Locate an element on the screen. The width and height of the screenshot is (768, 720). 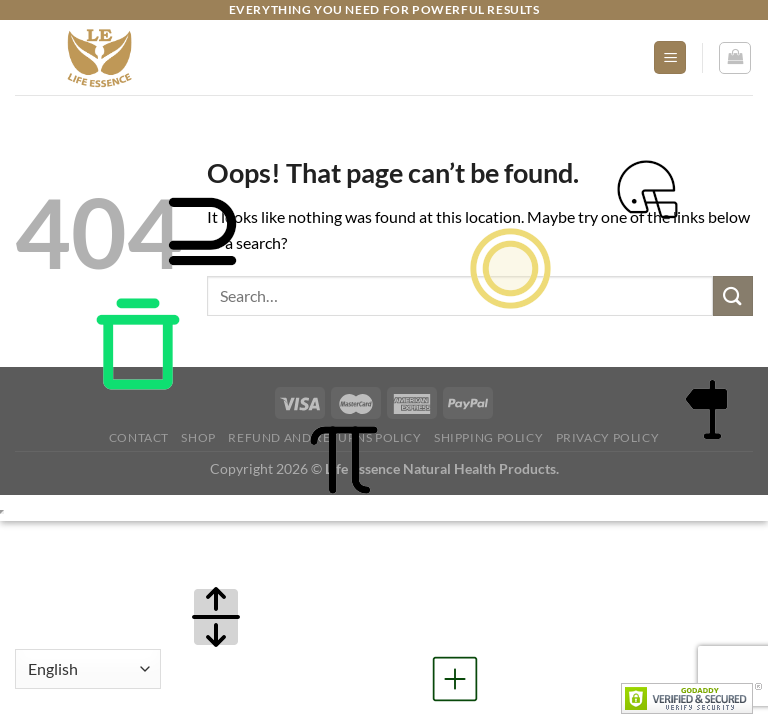
add a new item or entry is located at coordinates (455, 679).